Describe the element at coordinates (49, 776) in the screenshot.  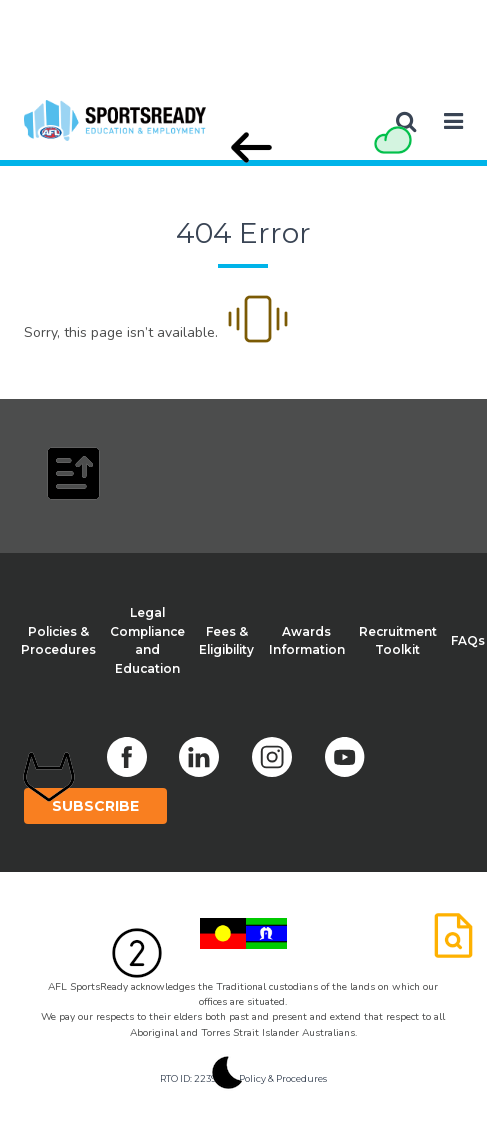
I see `open gitlab repository` at that location.